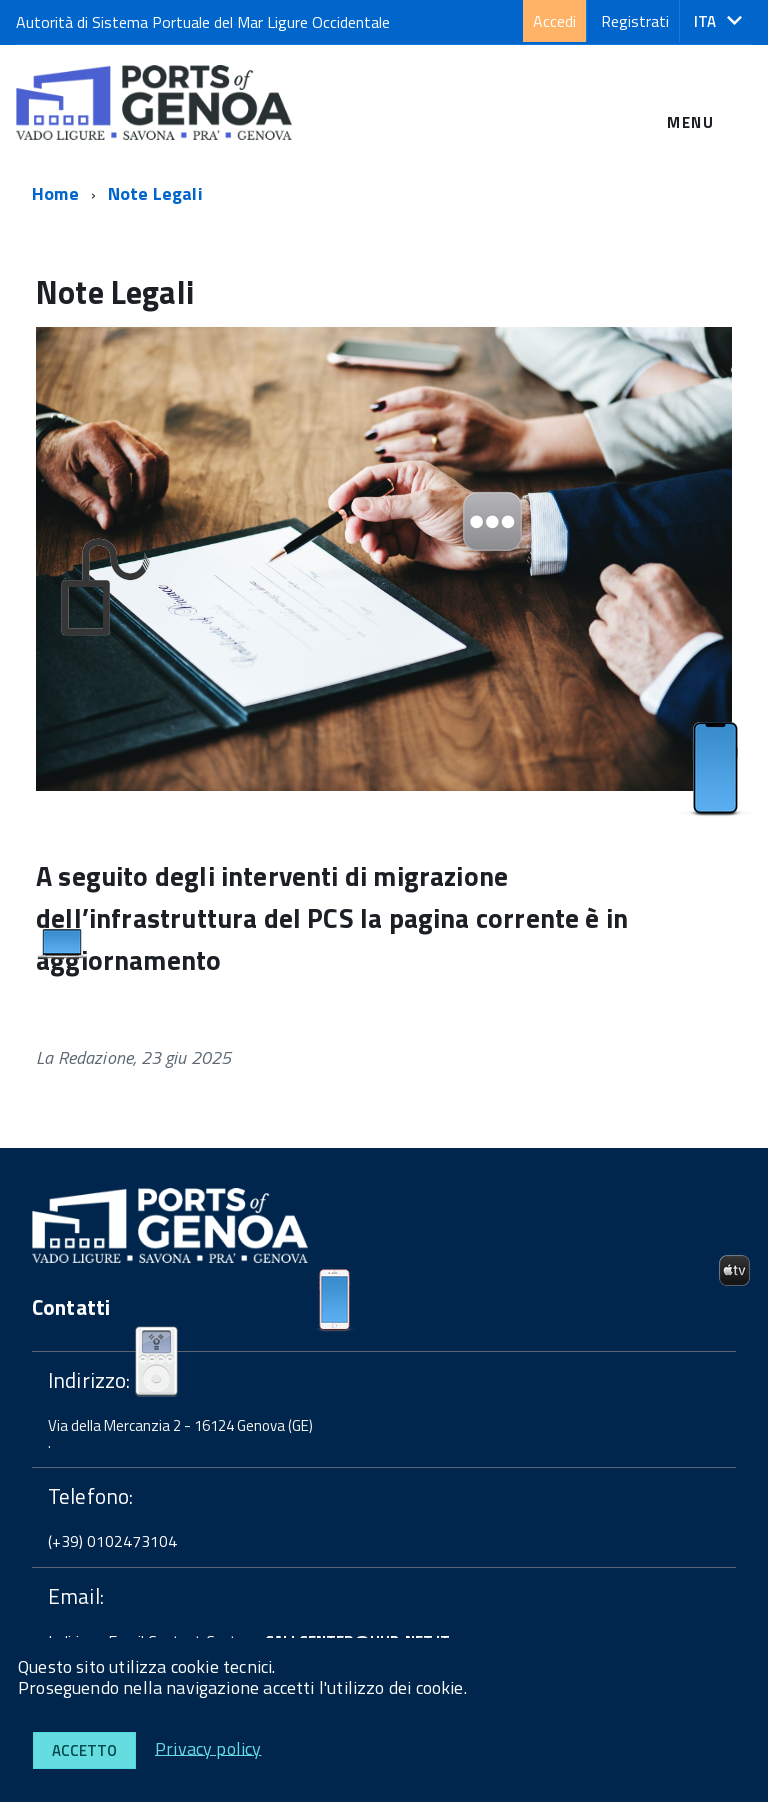 This screenshot has width=768, height=1802. I want to click on classic iPod device icon, so click(156, 1361).